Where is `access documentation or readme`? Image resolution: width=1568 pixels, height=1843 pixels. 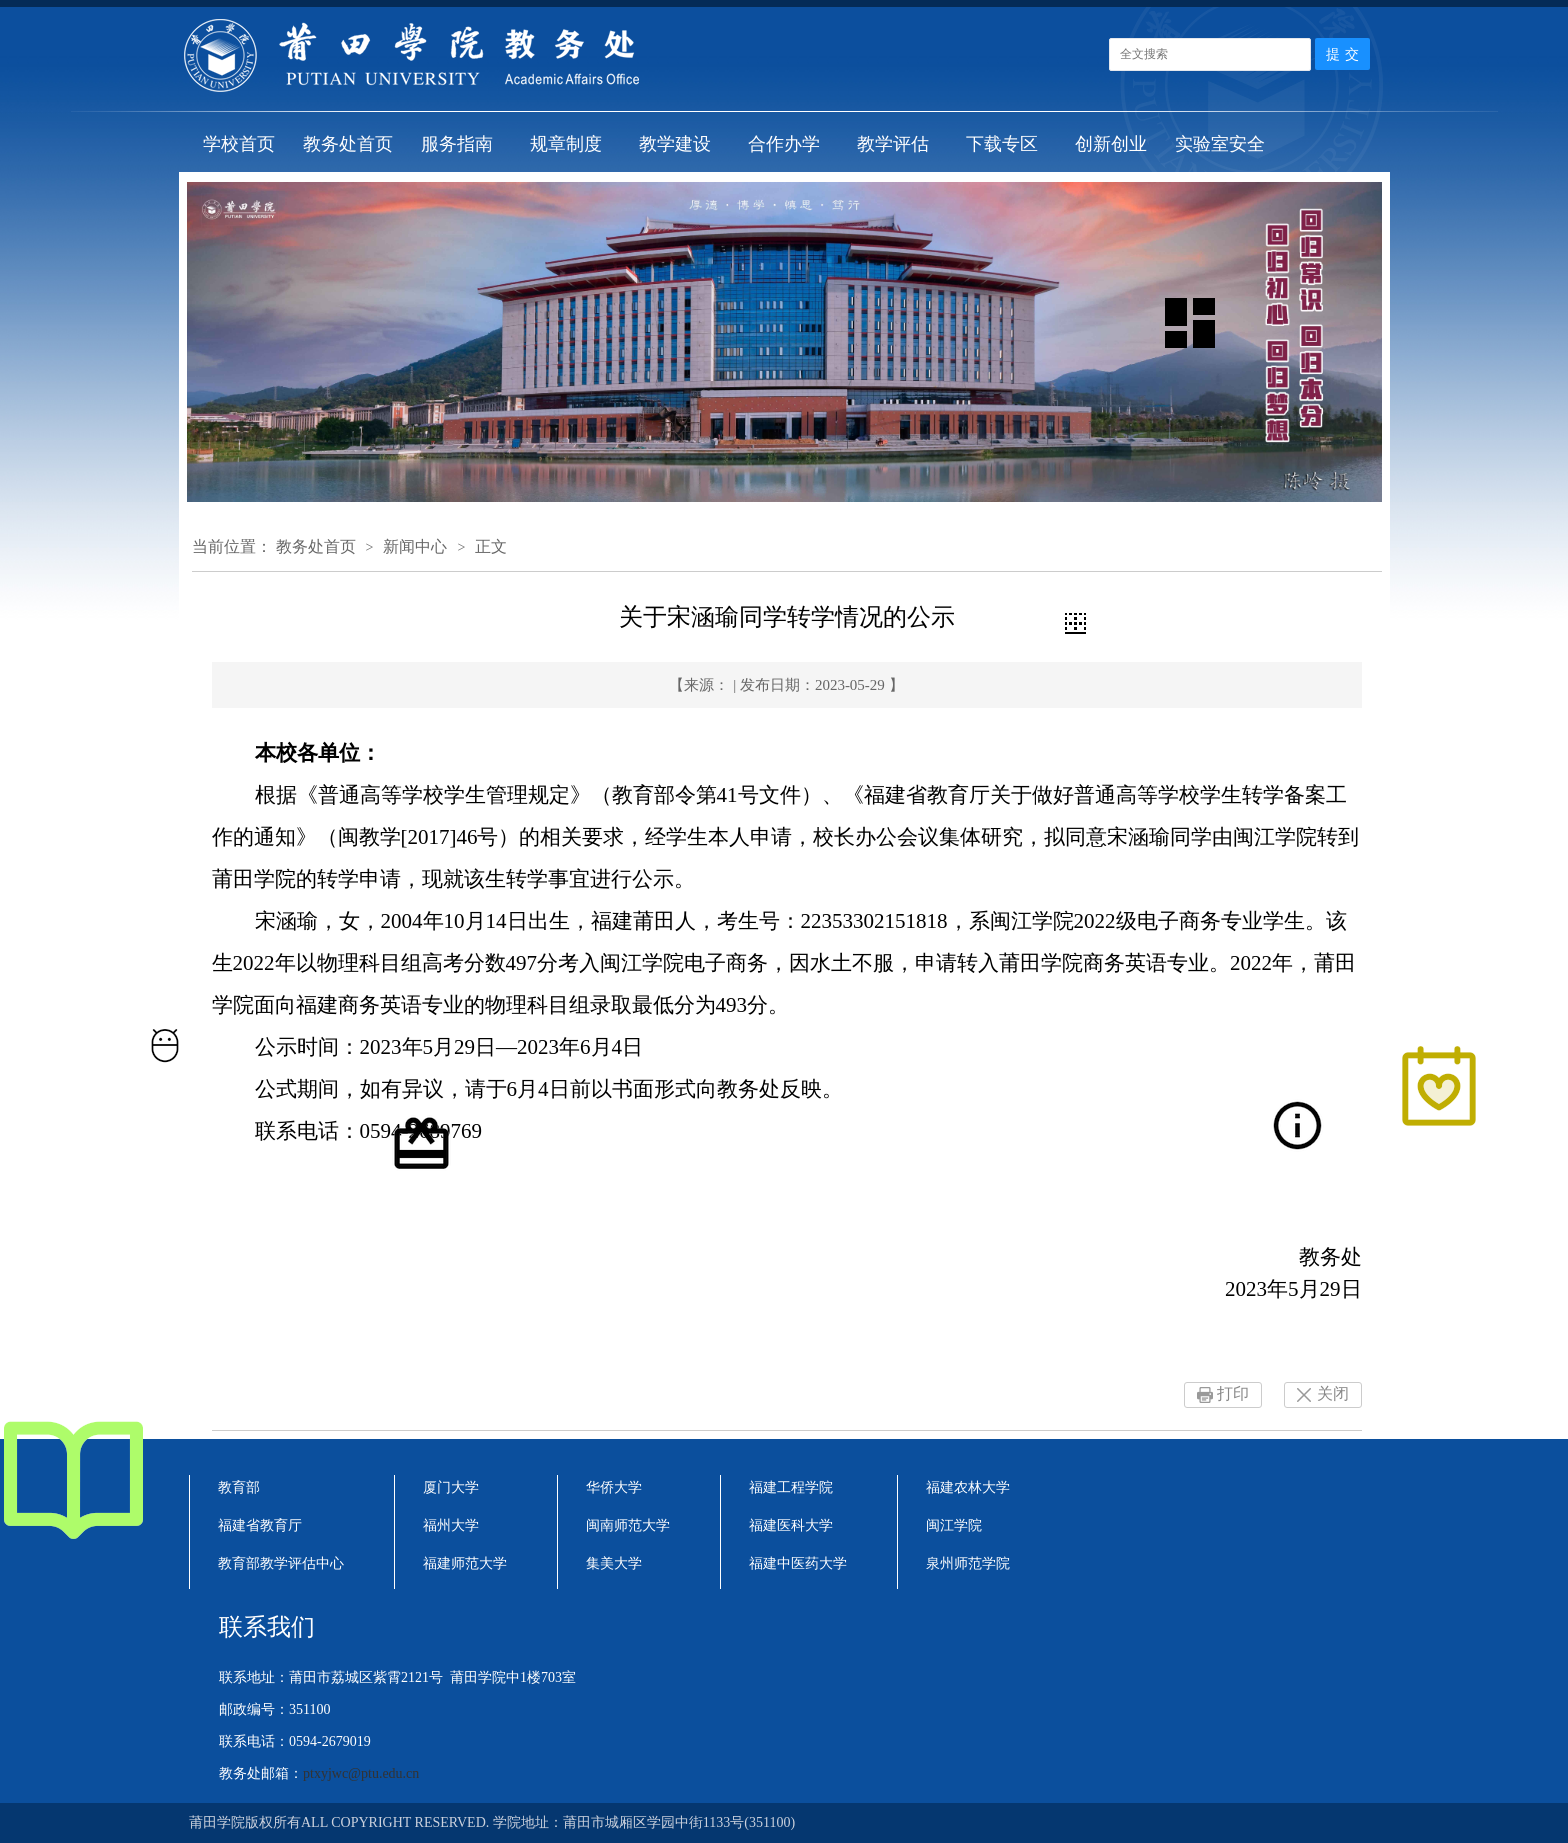
access documentation or readme is located at coordinates (73, 1482).